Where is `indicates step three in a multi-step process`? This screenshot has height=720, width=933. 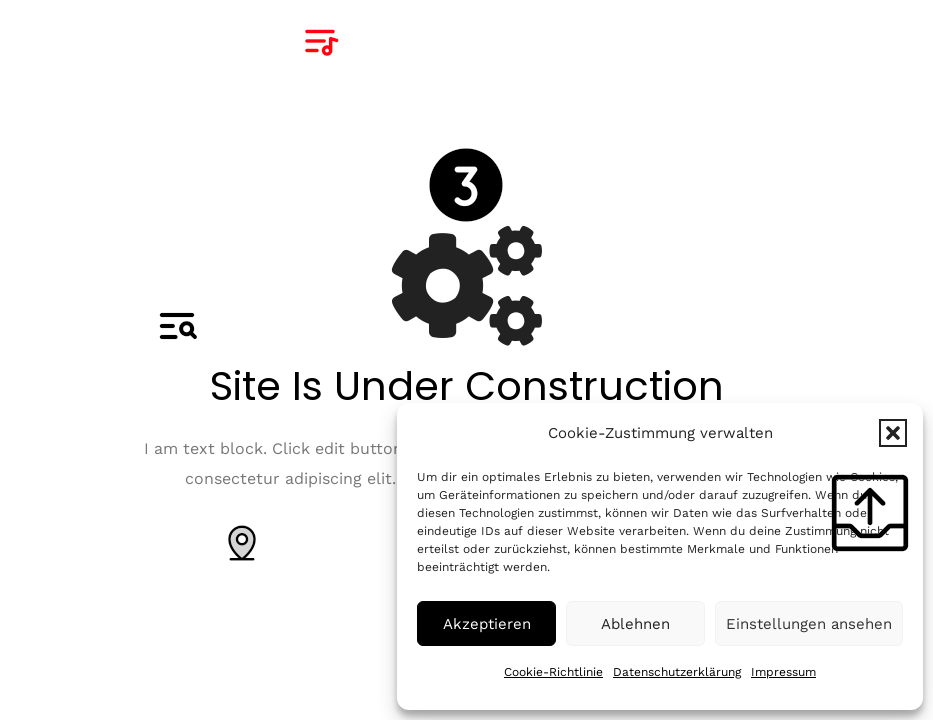 indicates step three in a multi-step process is located at coordinates (466, 185).